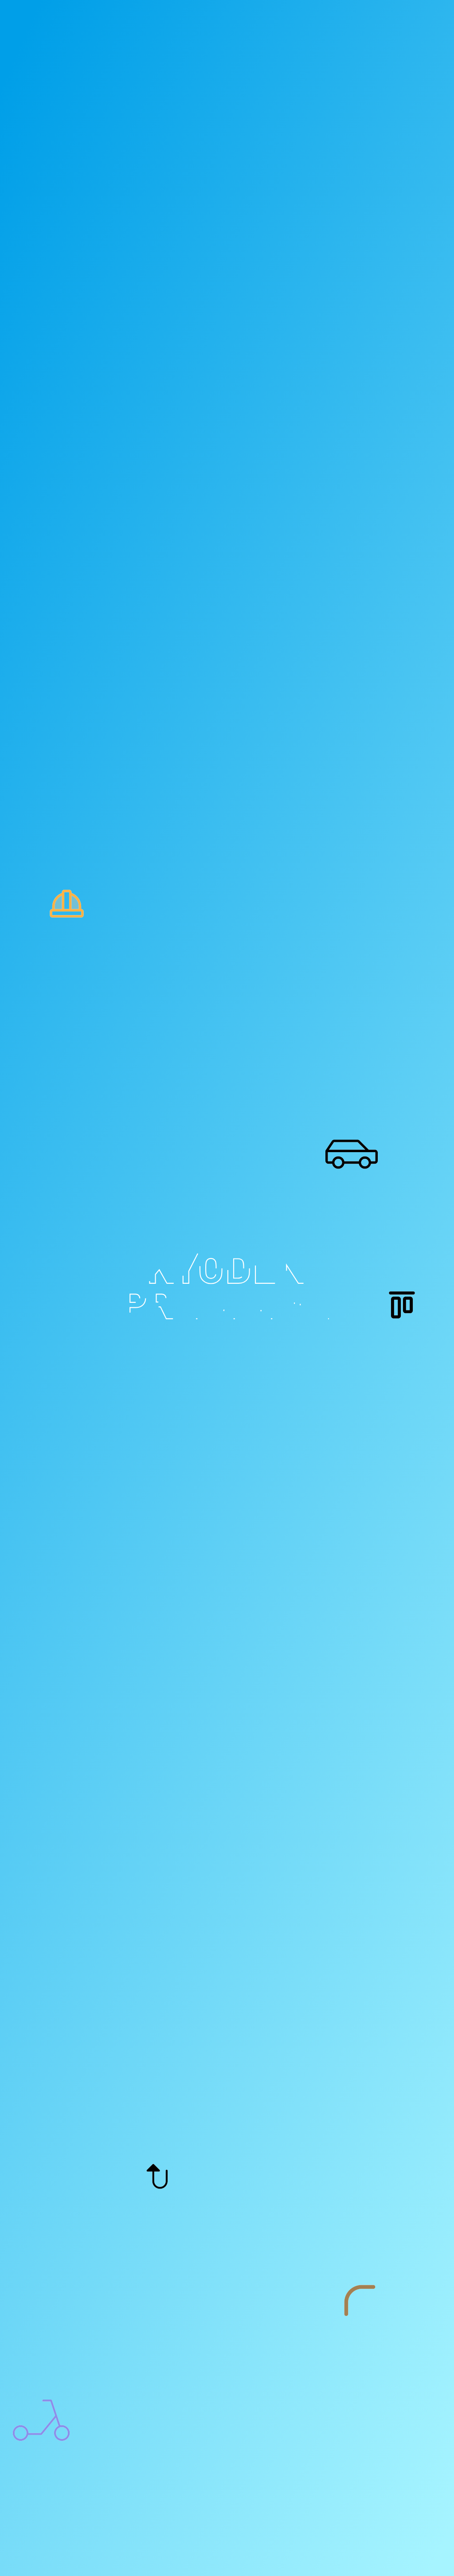  I want to click on undo or go back to previous state, so click(158, 2176).